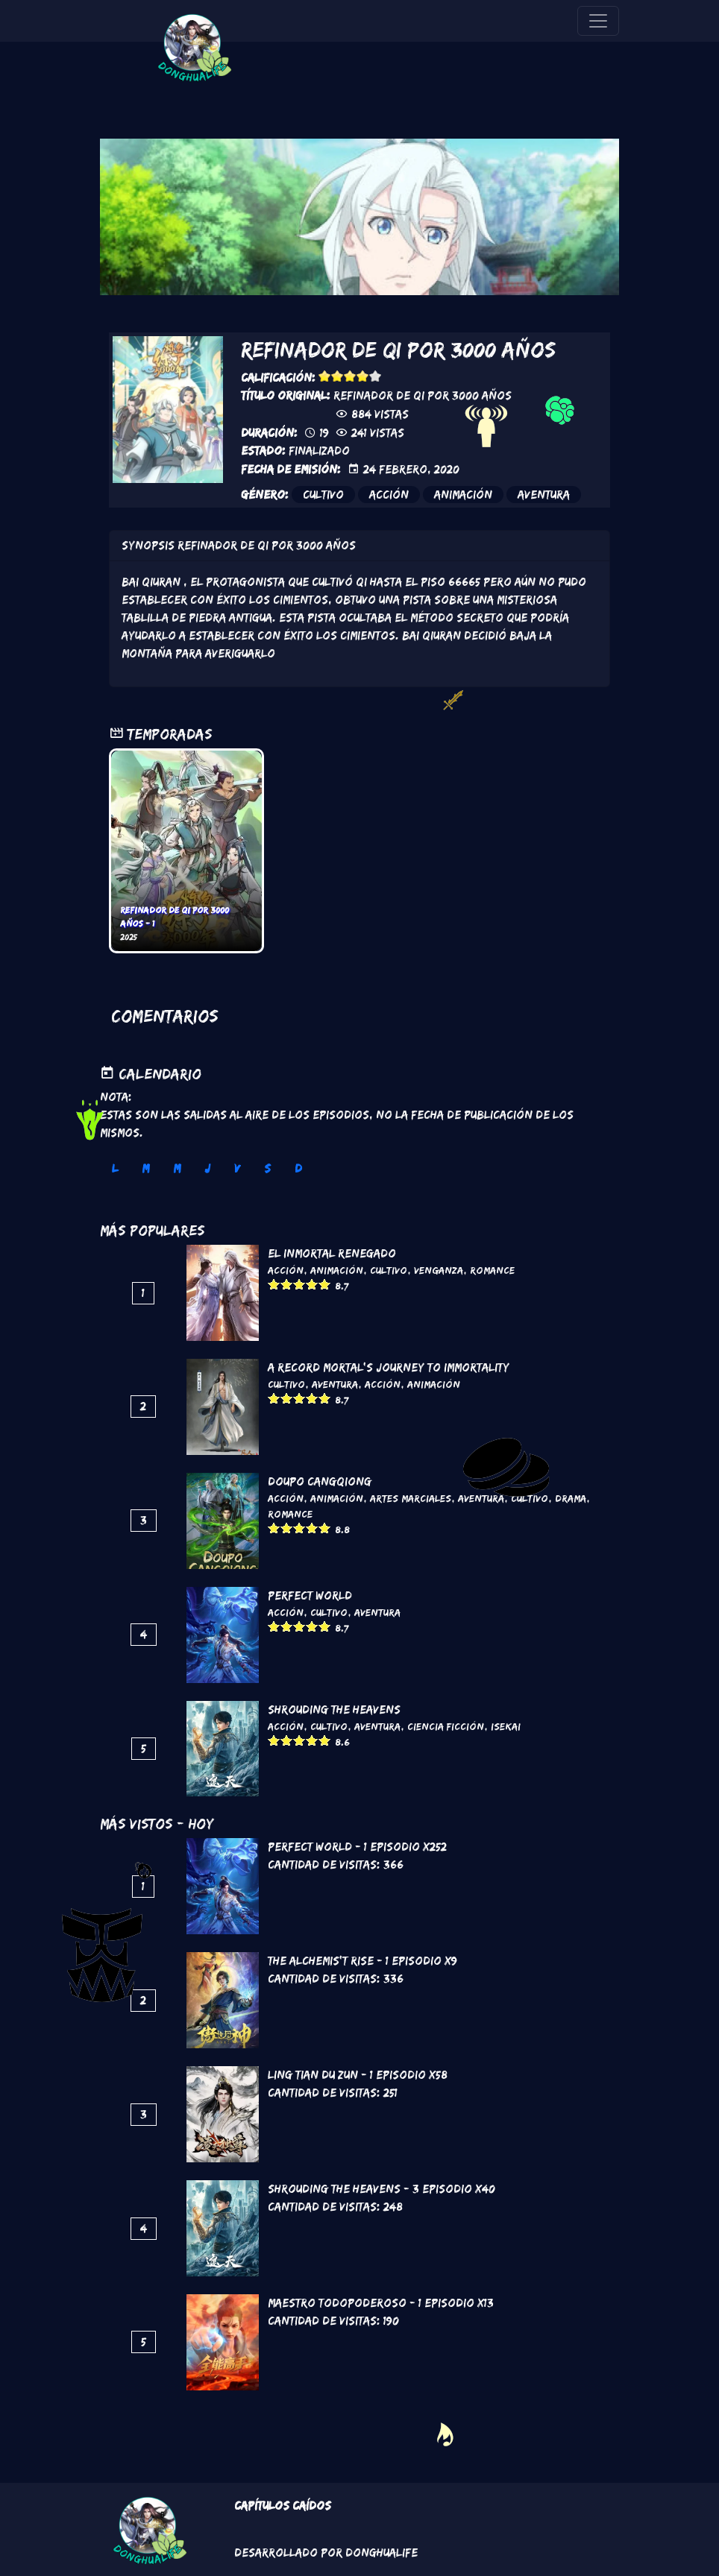  I want to click on select tribal or tiki-themed content, so click(101, 1954).